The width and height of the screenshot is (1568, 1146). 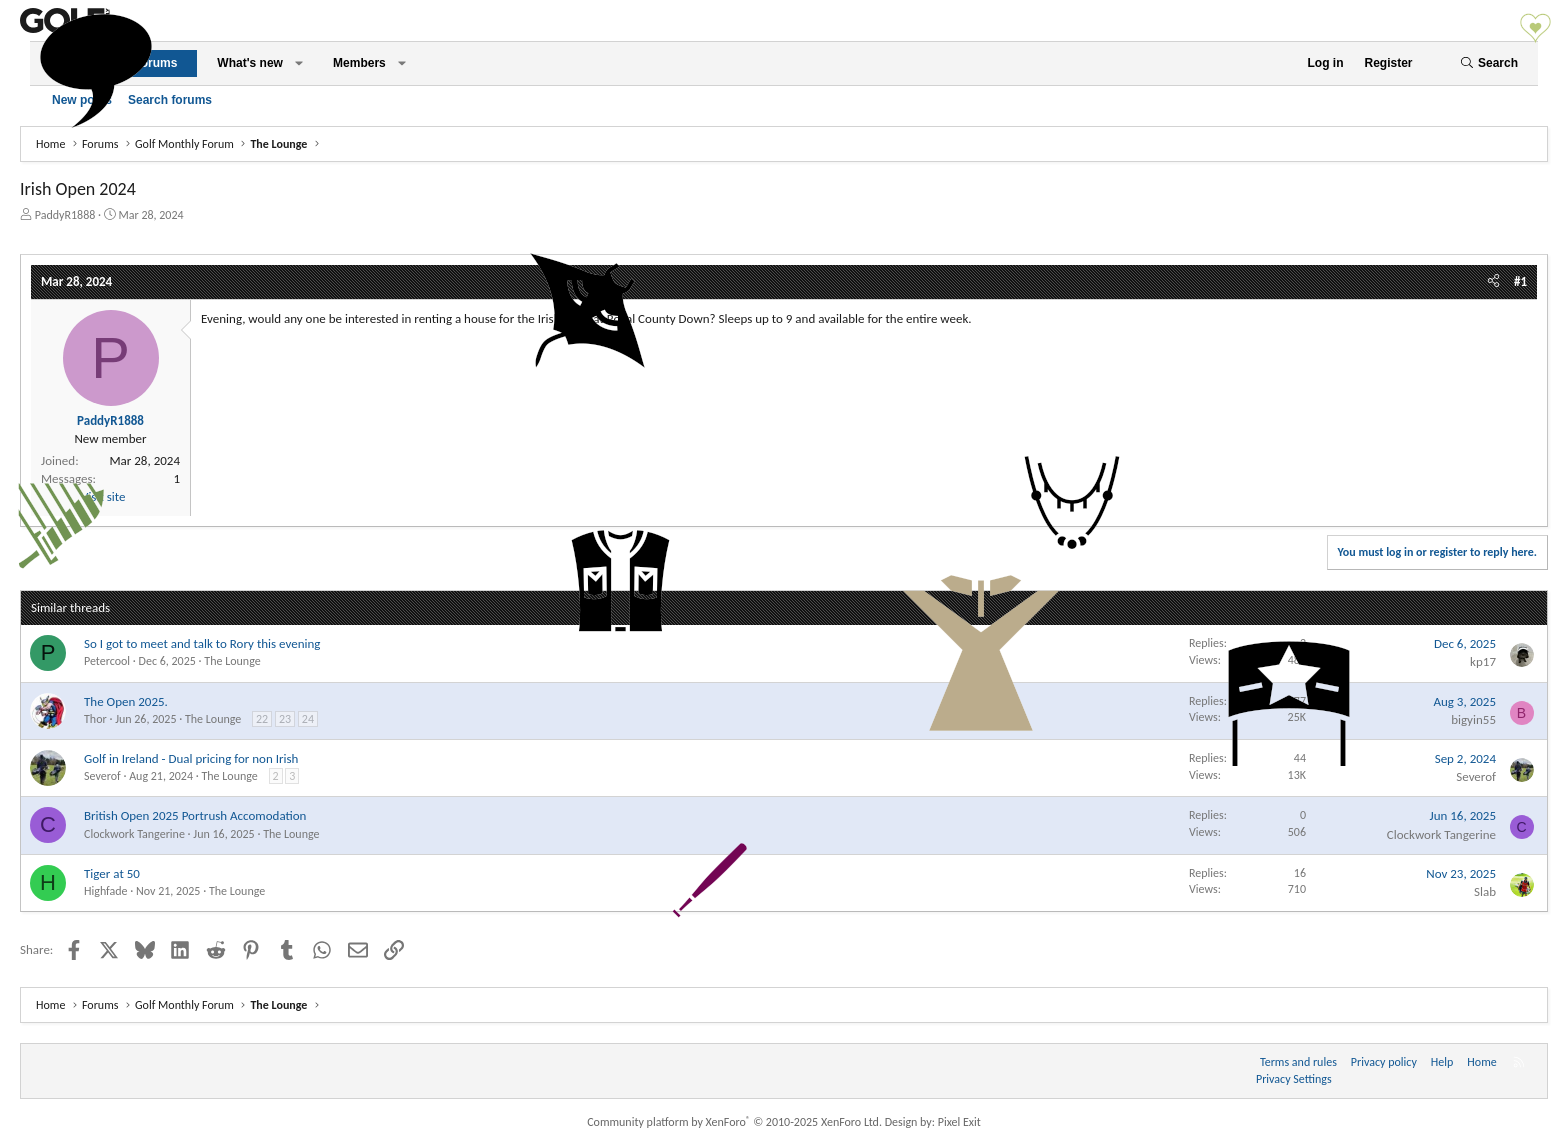 I want to click on indicates a decision point or branching path, so click(x=981, y=653).